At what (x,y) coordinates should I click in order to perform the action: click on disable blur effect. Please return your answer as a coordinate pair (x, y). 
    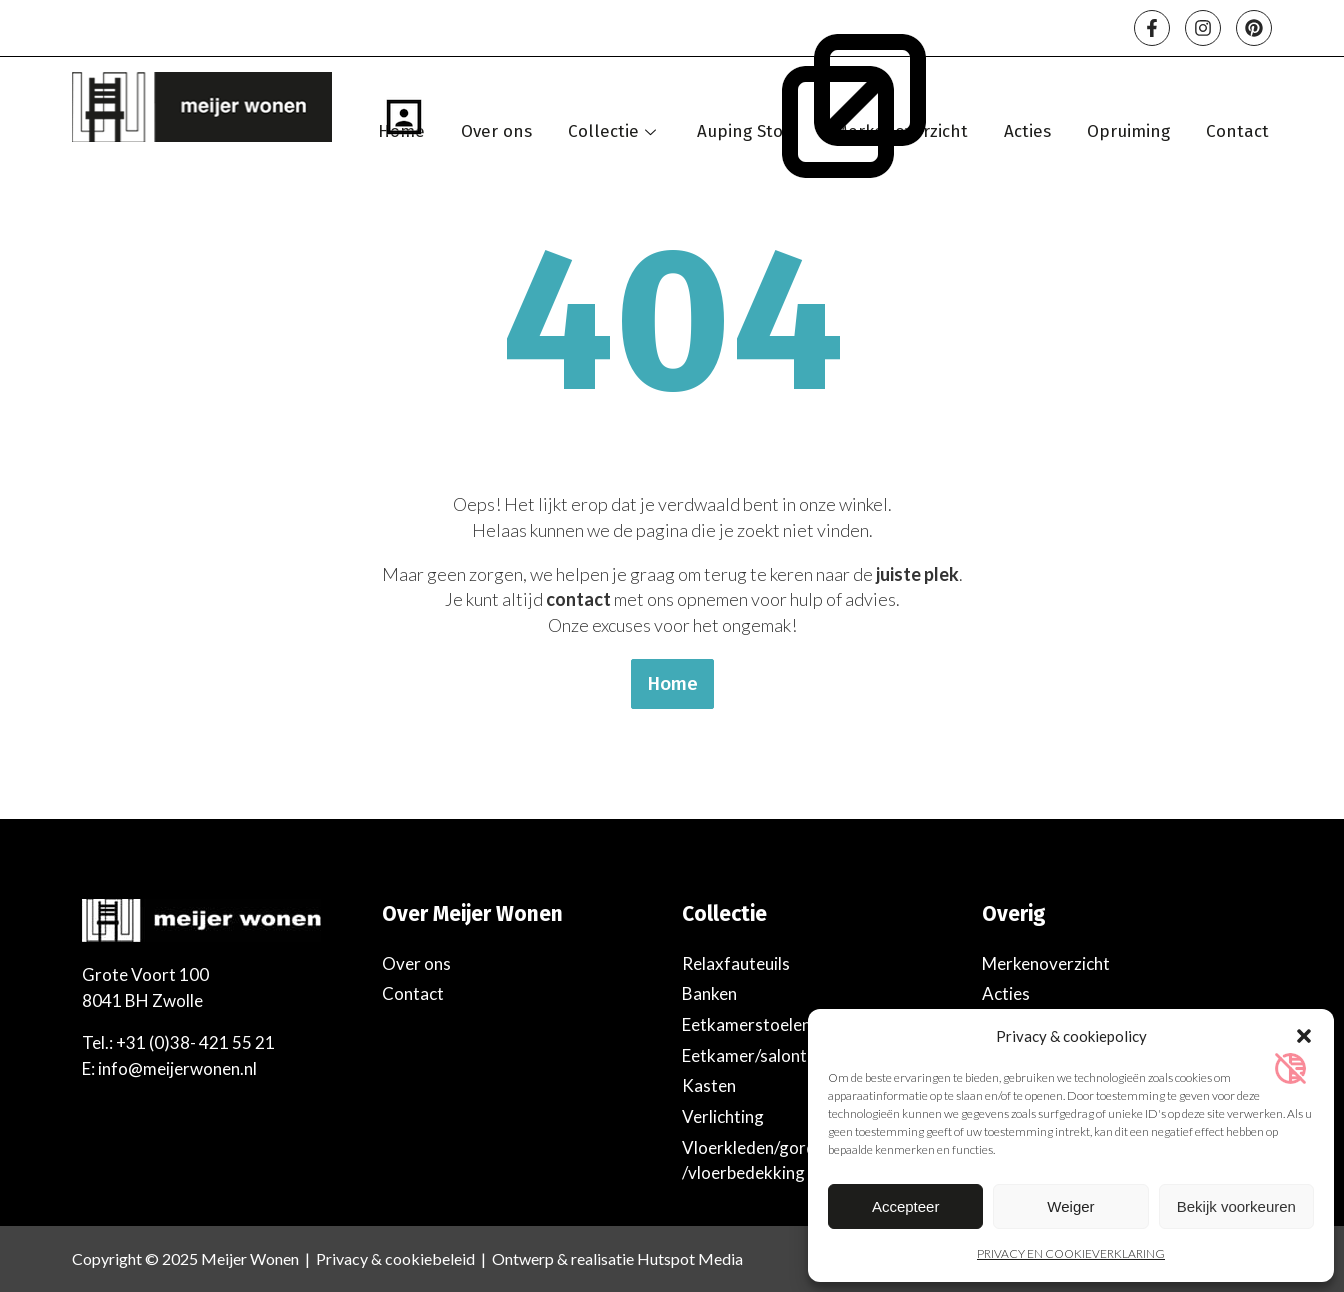
    Looking at the image, I should click on (1290, 1068).